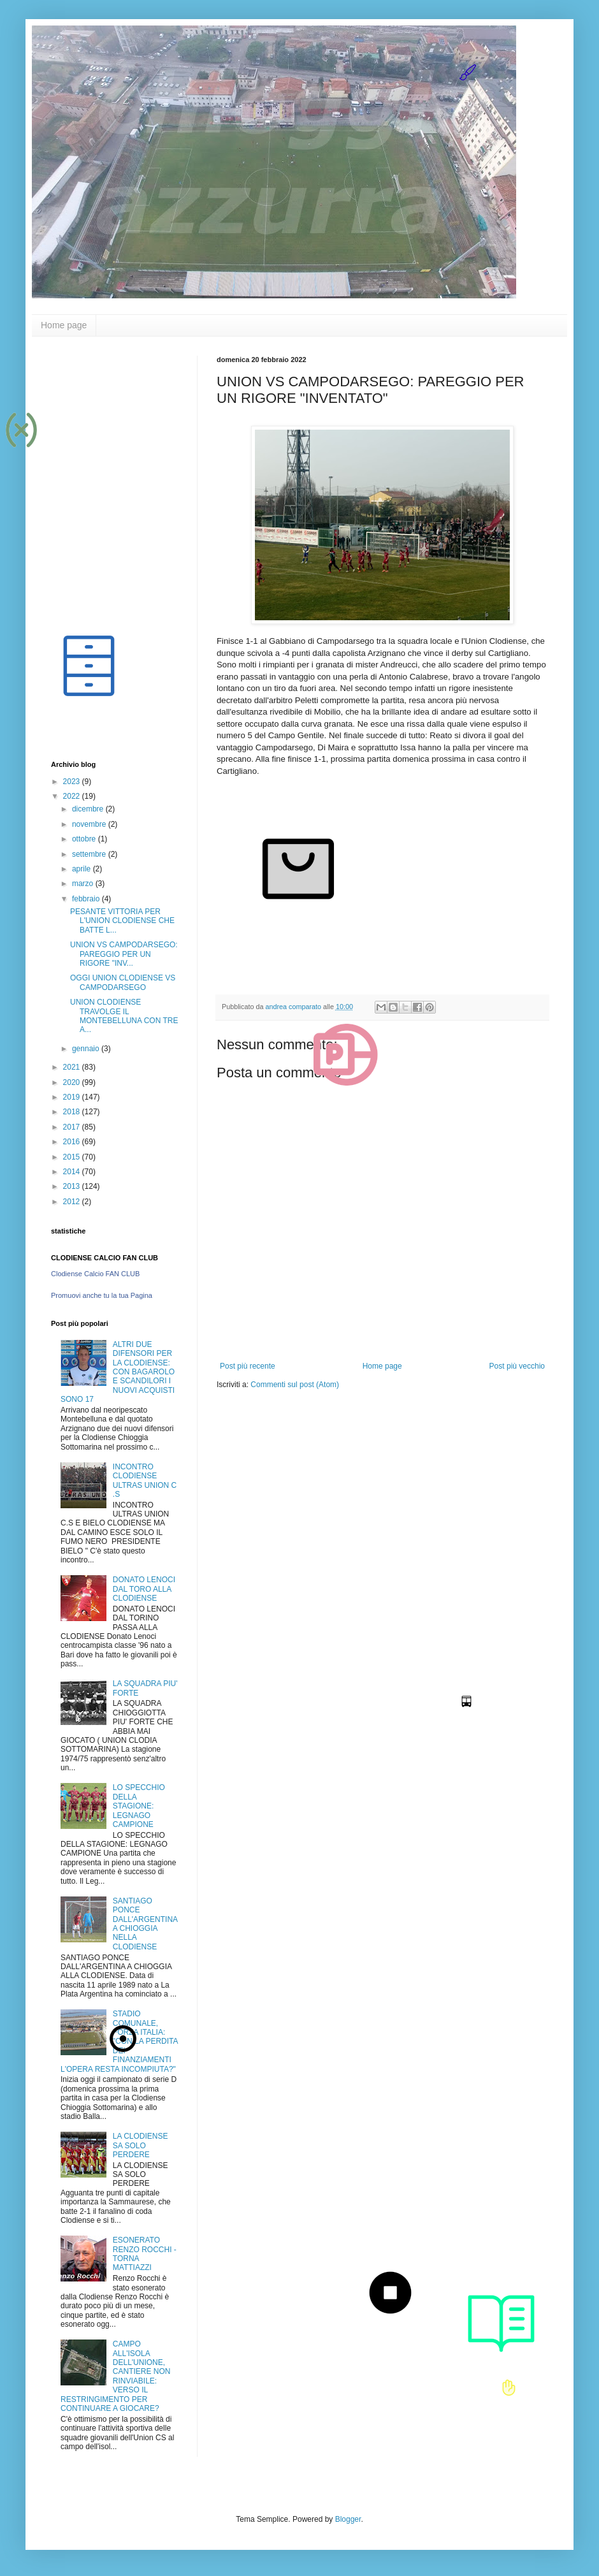 The image size is (599, 2576). What do you see at coordinates (89, 666) in the screenshot?
I see `access storage or file organization` at bounding box center [89, 666].